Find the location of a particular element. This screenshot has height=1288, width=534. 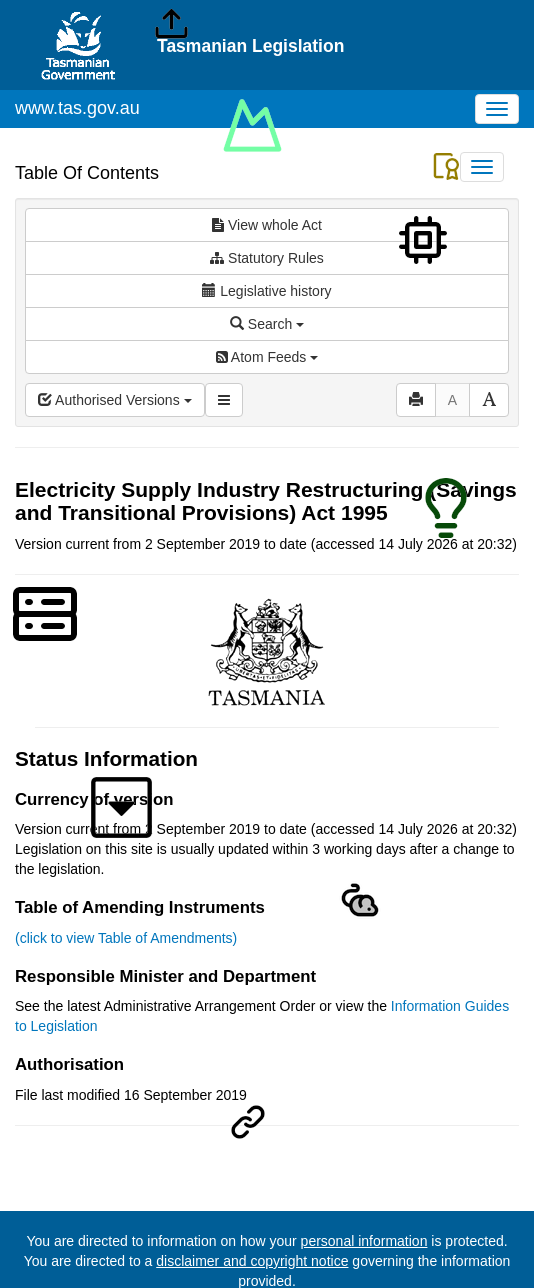

view outdoor or nature-related content is located at coordinates (252, 125).